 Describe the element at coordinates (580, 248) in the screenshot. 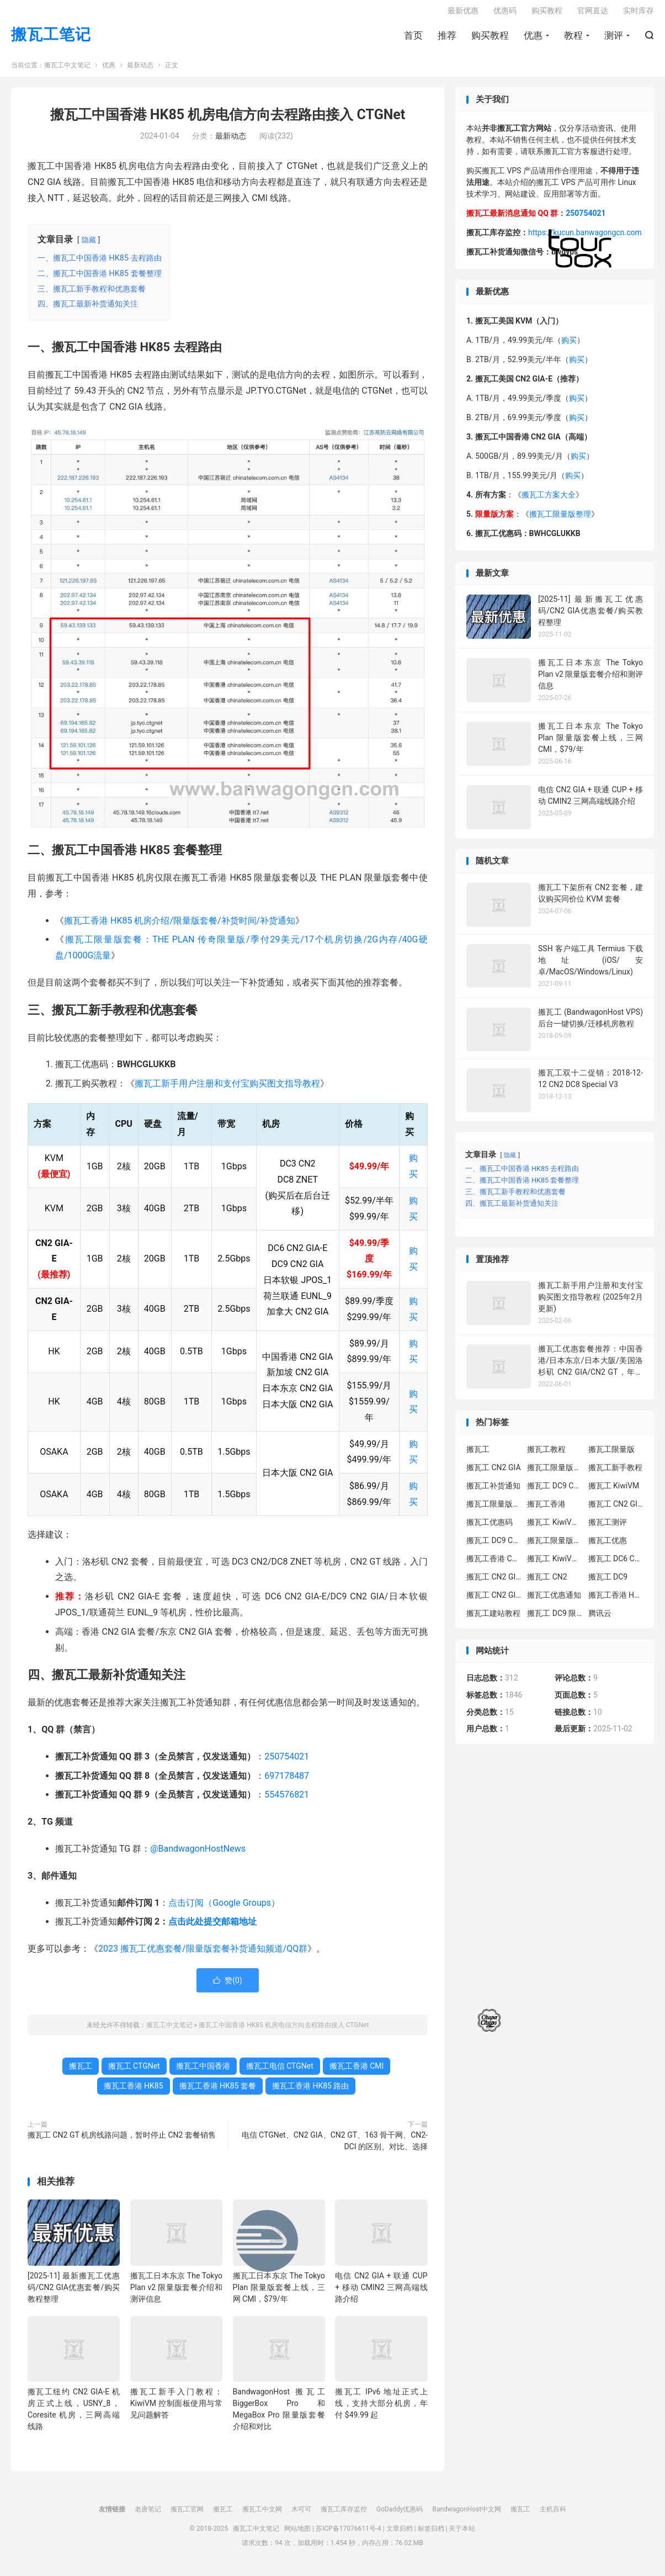

I see `tourbox brand logo` at that location.